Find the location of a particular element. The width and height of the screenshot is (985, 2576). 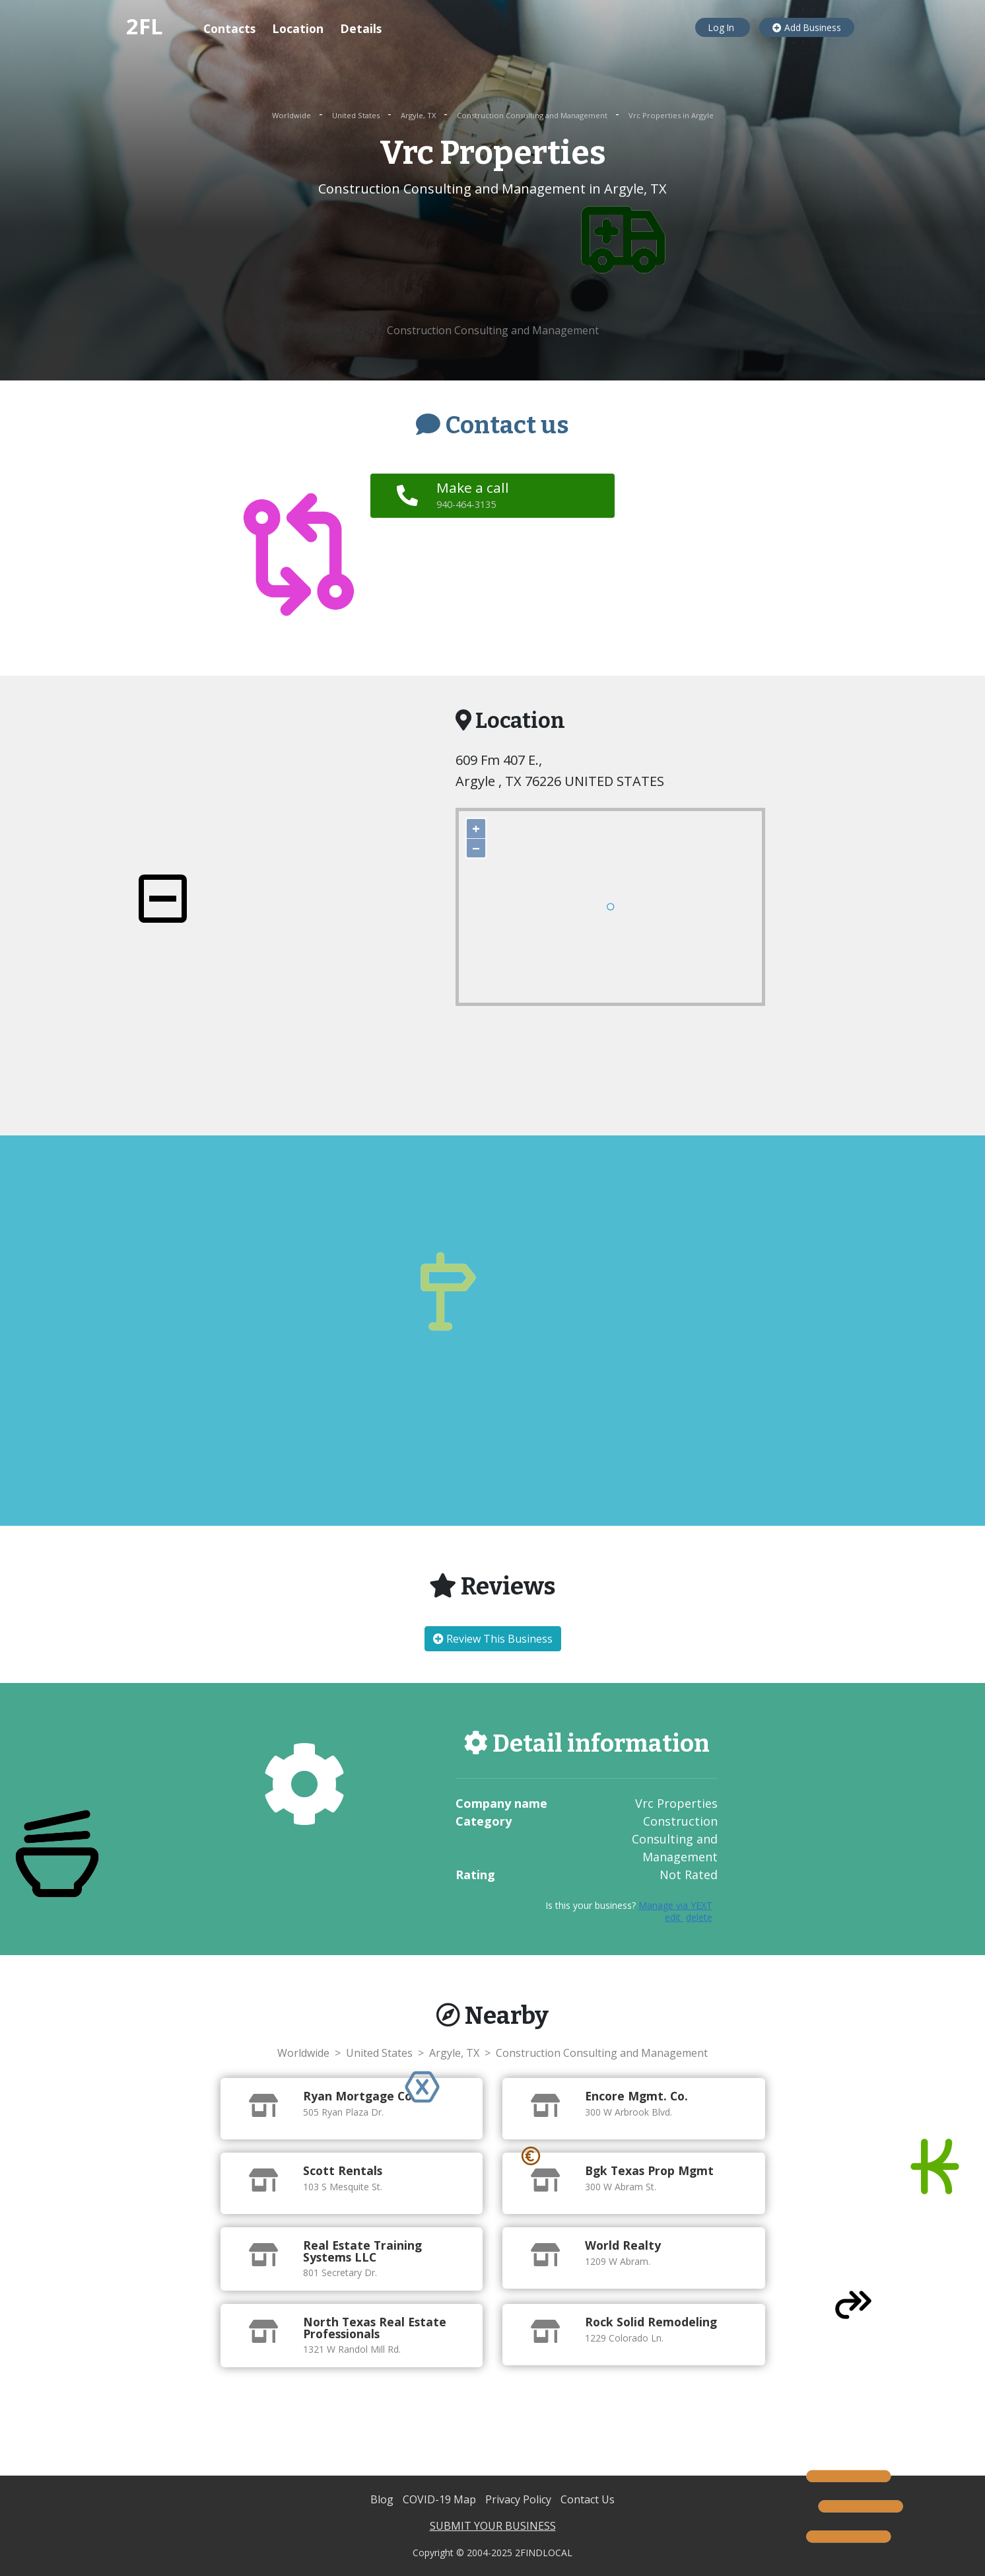

navigate to directions or wayfinding is located at coordinates (448, 1291).